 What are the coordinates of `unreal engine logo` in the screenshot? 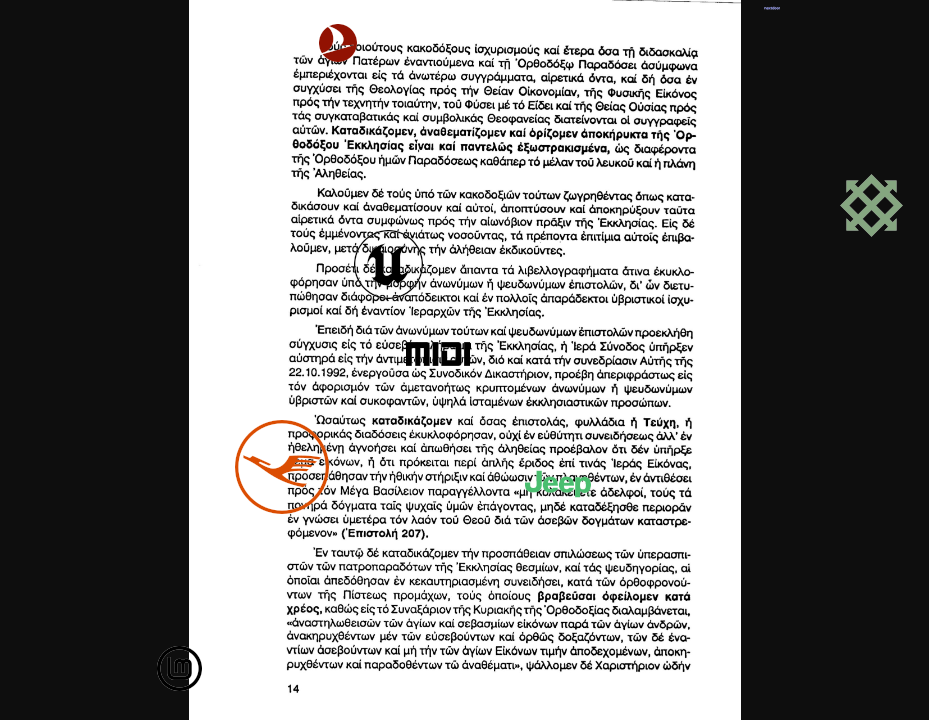 It's located at (388, 264).